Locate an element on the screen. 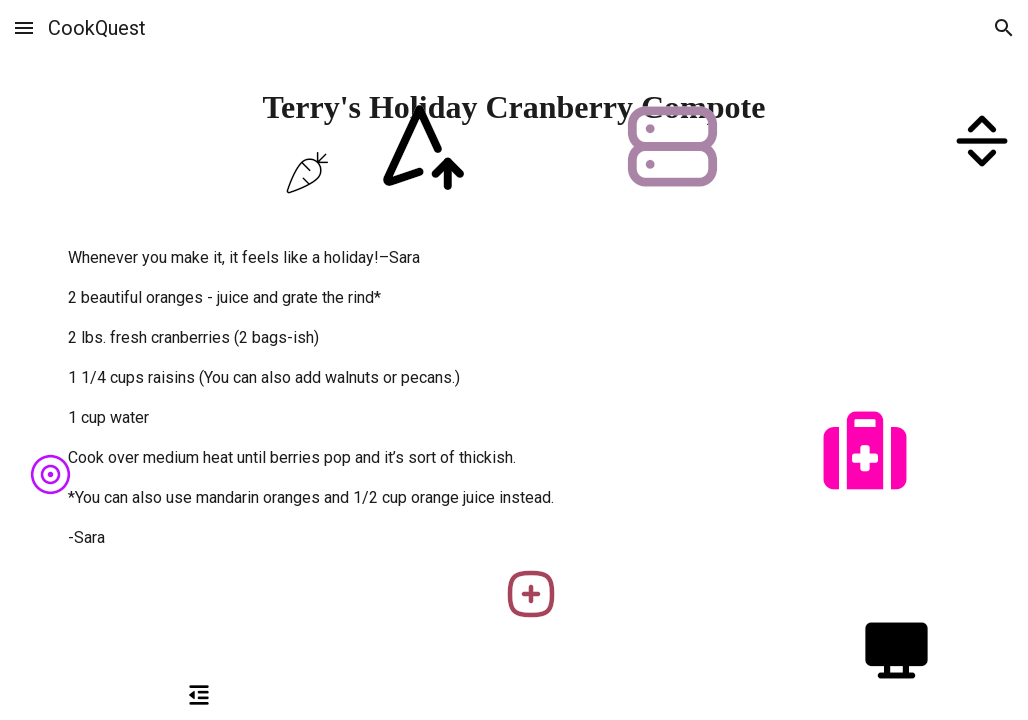 The width and height of the screenshot is (1028, 720). switch to desktop view is located at coordinates (896, 650).